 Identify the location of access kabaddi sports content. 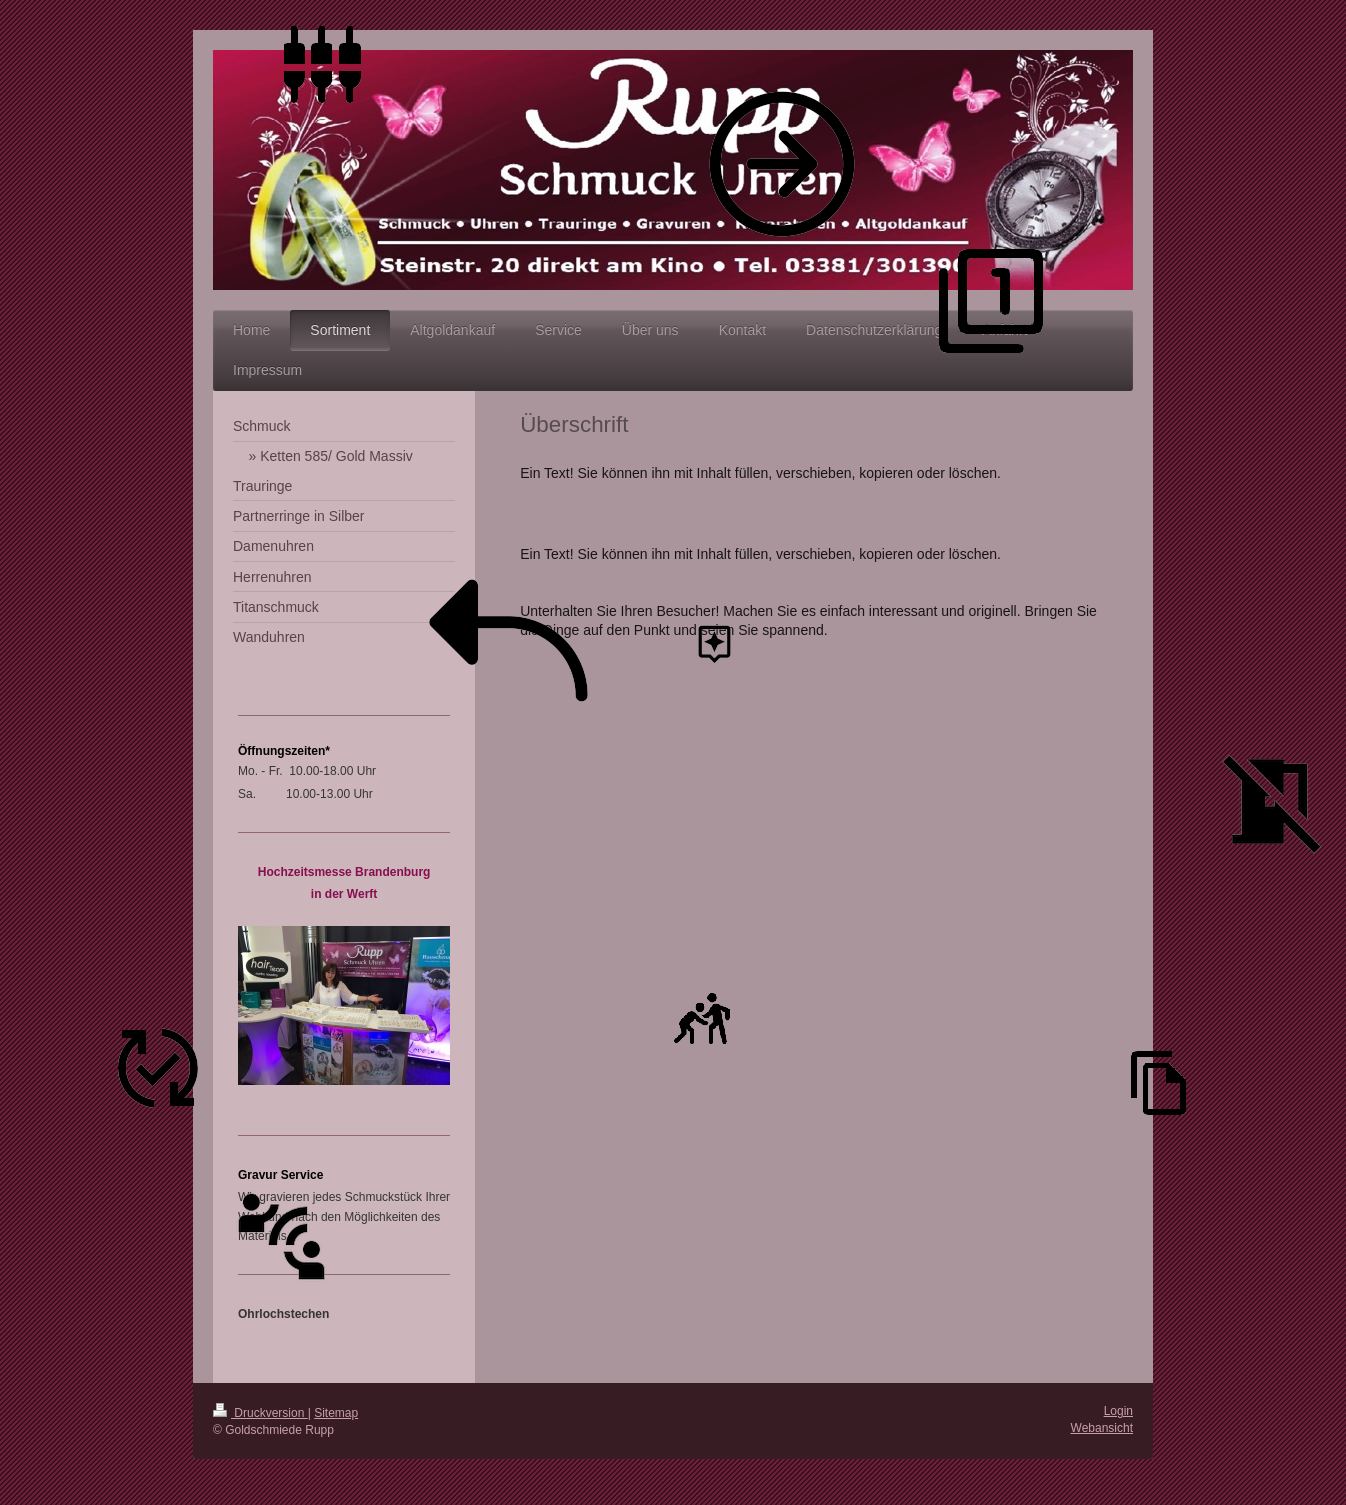
(701, 1020).